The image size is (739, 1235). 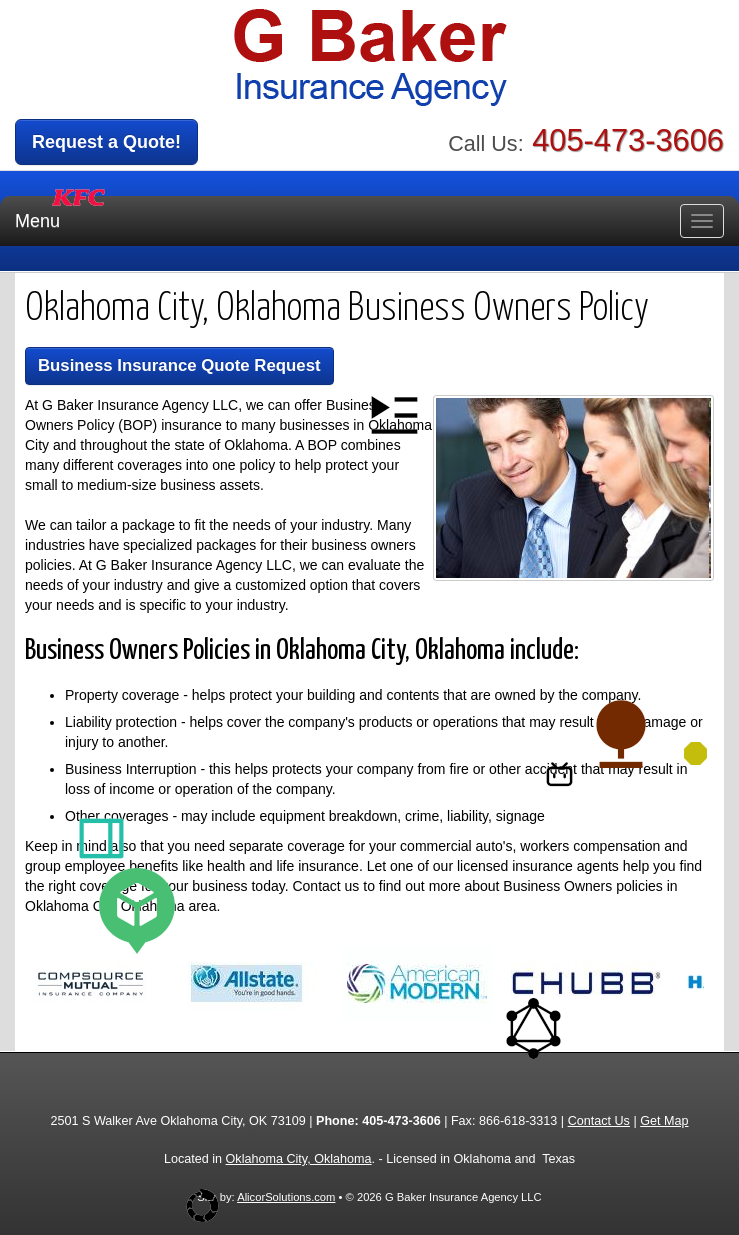 What do you see at coordinates (621, 731) in the screenshot?
I see `view pinned location on map` at bounding box center [621, 731].